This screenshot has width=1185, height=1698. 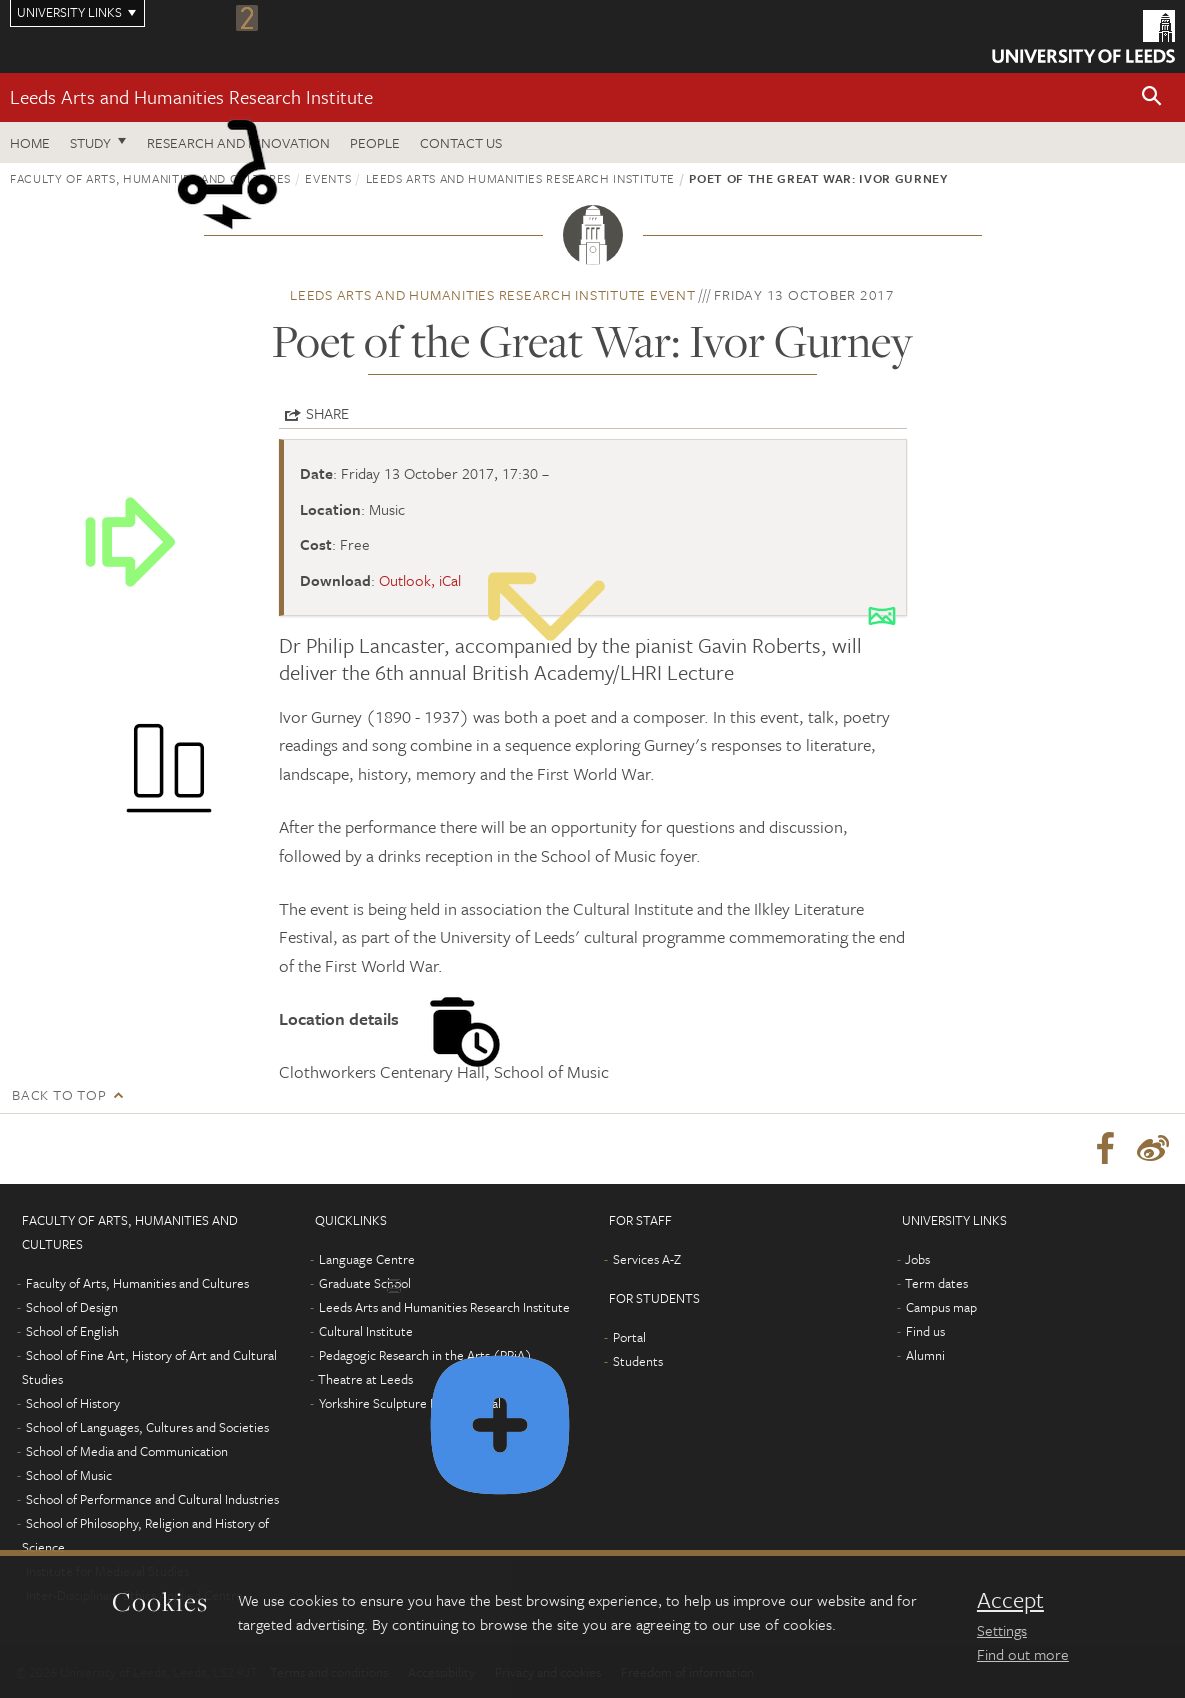 What do you see at coordinates (227, 174) in the screenshot?
I see `find nearby electric scooter rentals` at bounding box center [227, 174].